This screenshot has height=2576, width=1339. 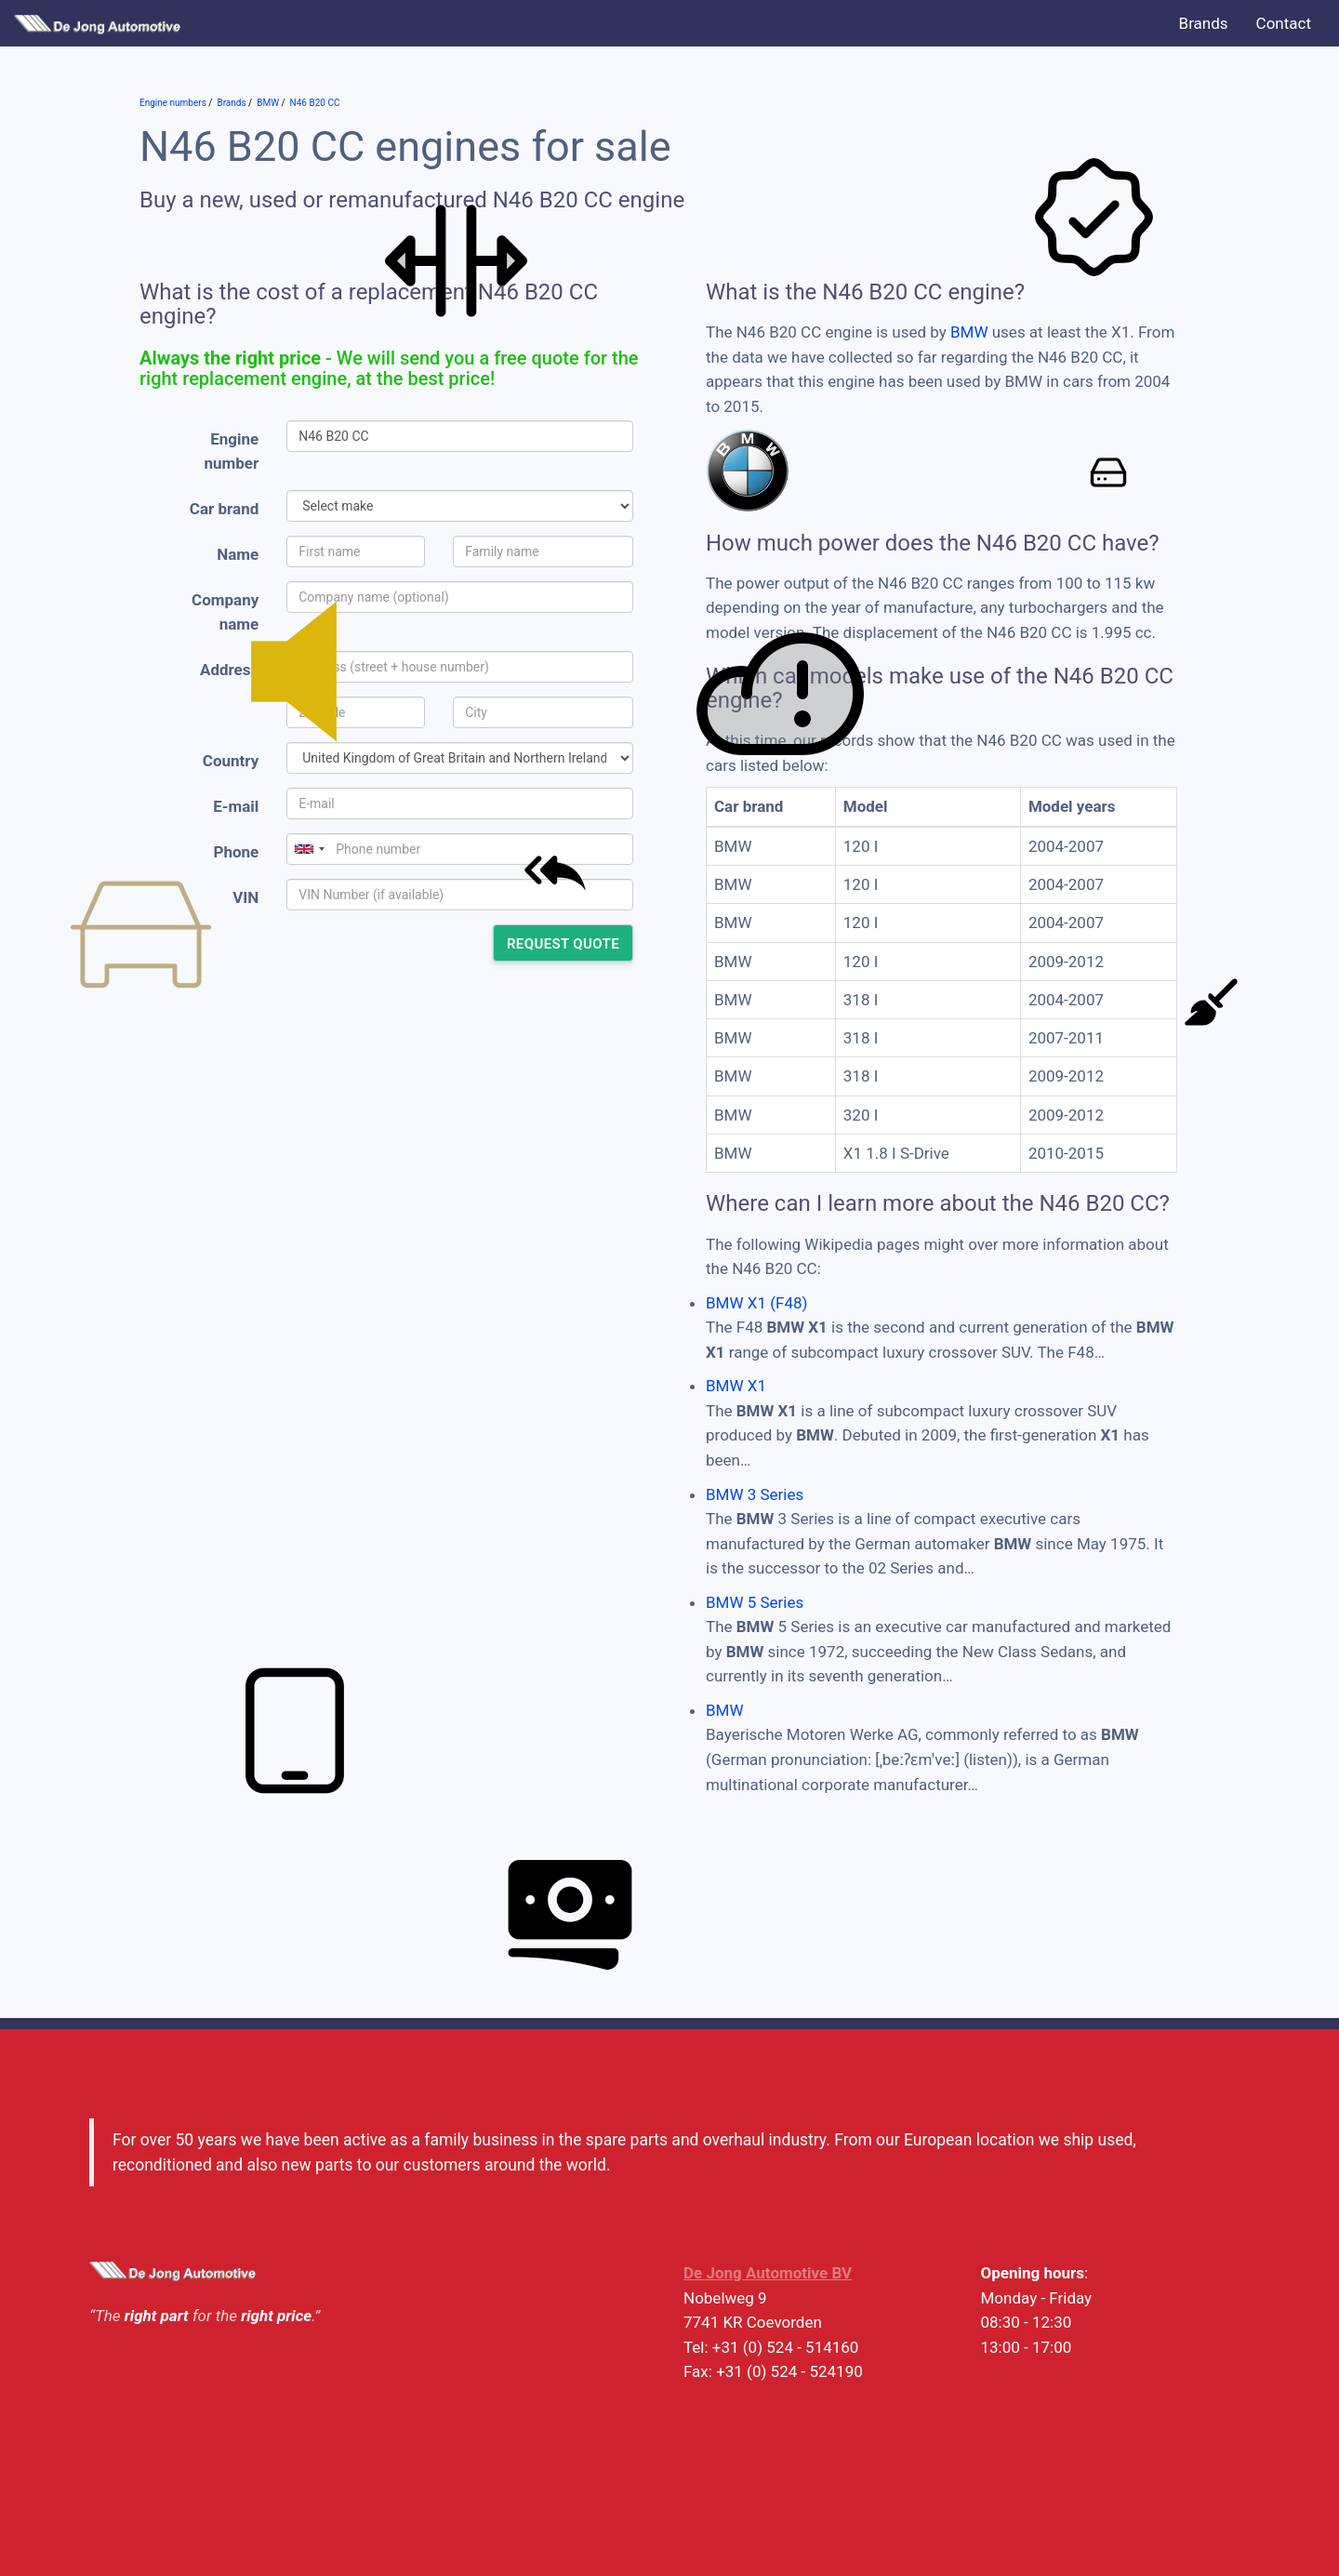 What do you see at coordinates (140, 936) in the screenshot?
I see `access vehicle or car-related features` at bounding box center [140, 936].